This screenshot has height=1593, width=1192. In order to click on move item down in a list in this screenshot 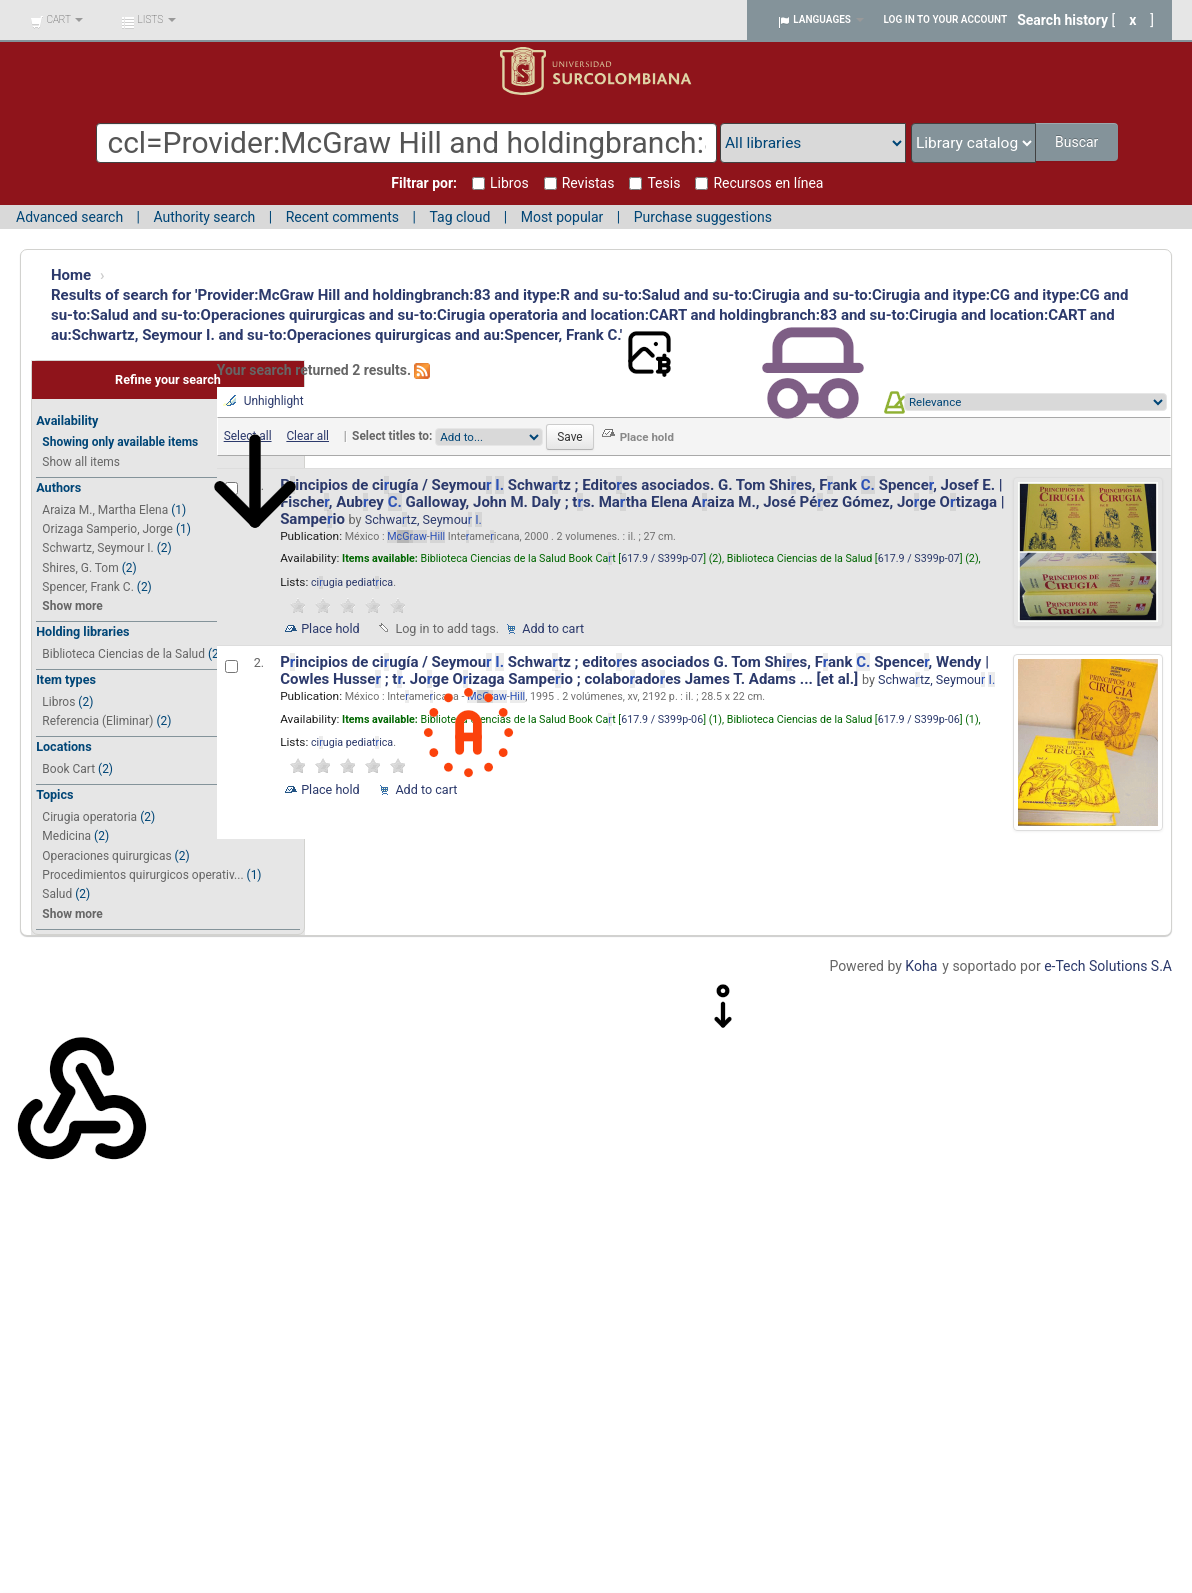, I will do `click(723, 1006)`.